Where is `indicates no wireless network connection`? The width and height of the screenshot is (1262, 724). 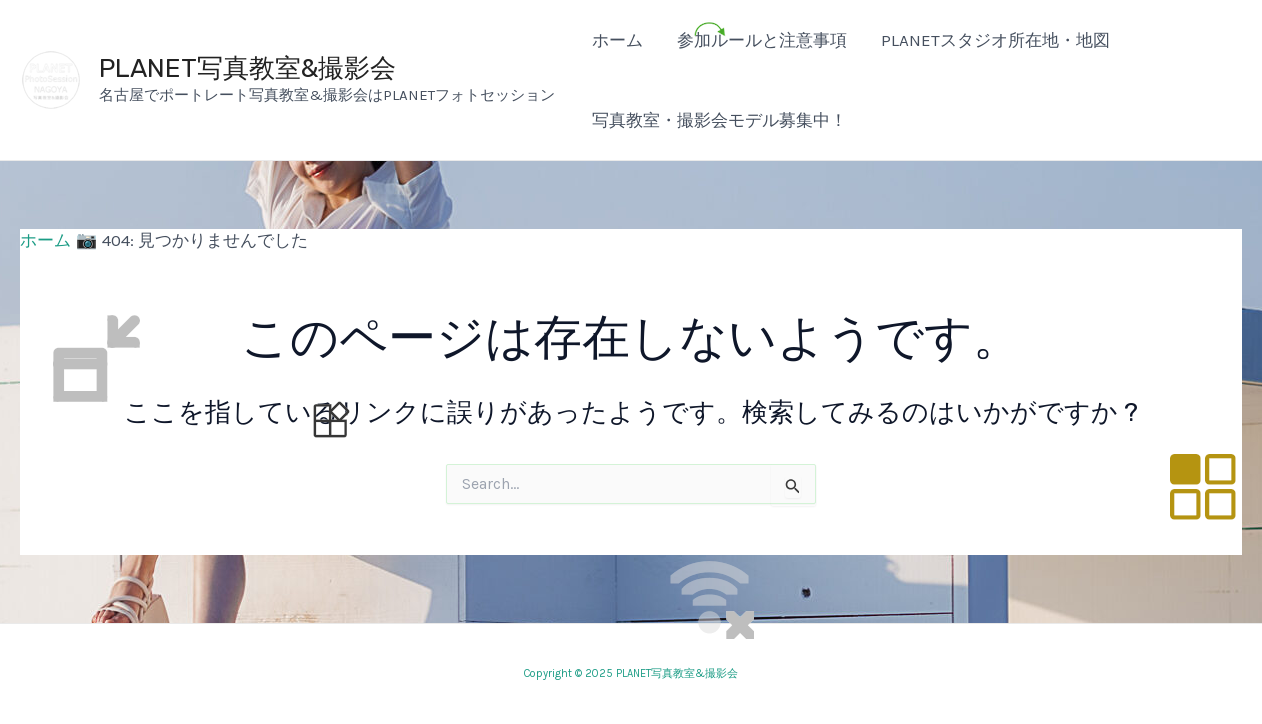 indicates no wireless network connection is located at coordinates (709, 594).